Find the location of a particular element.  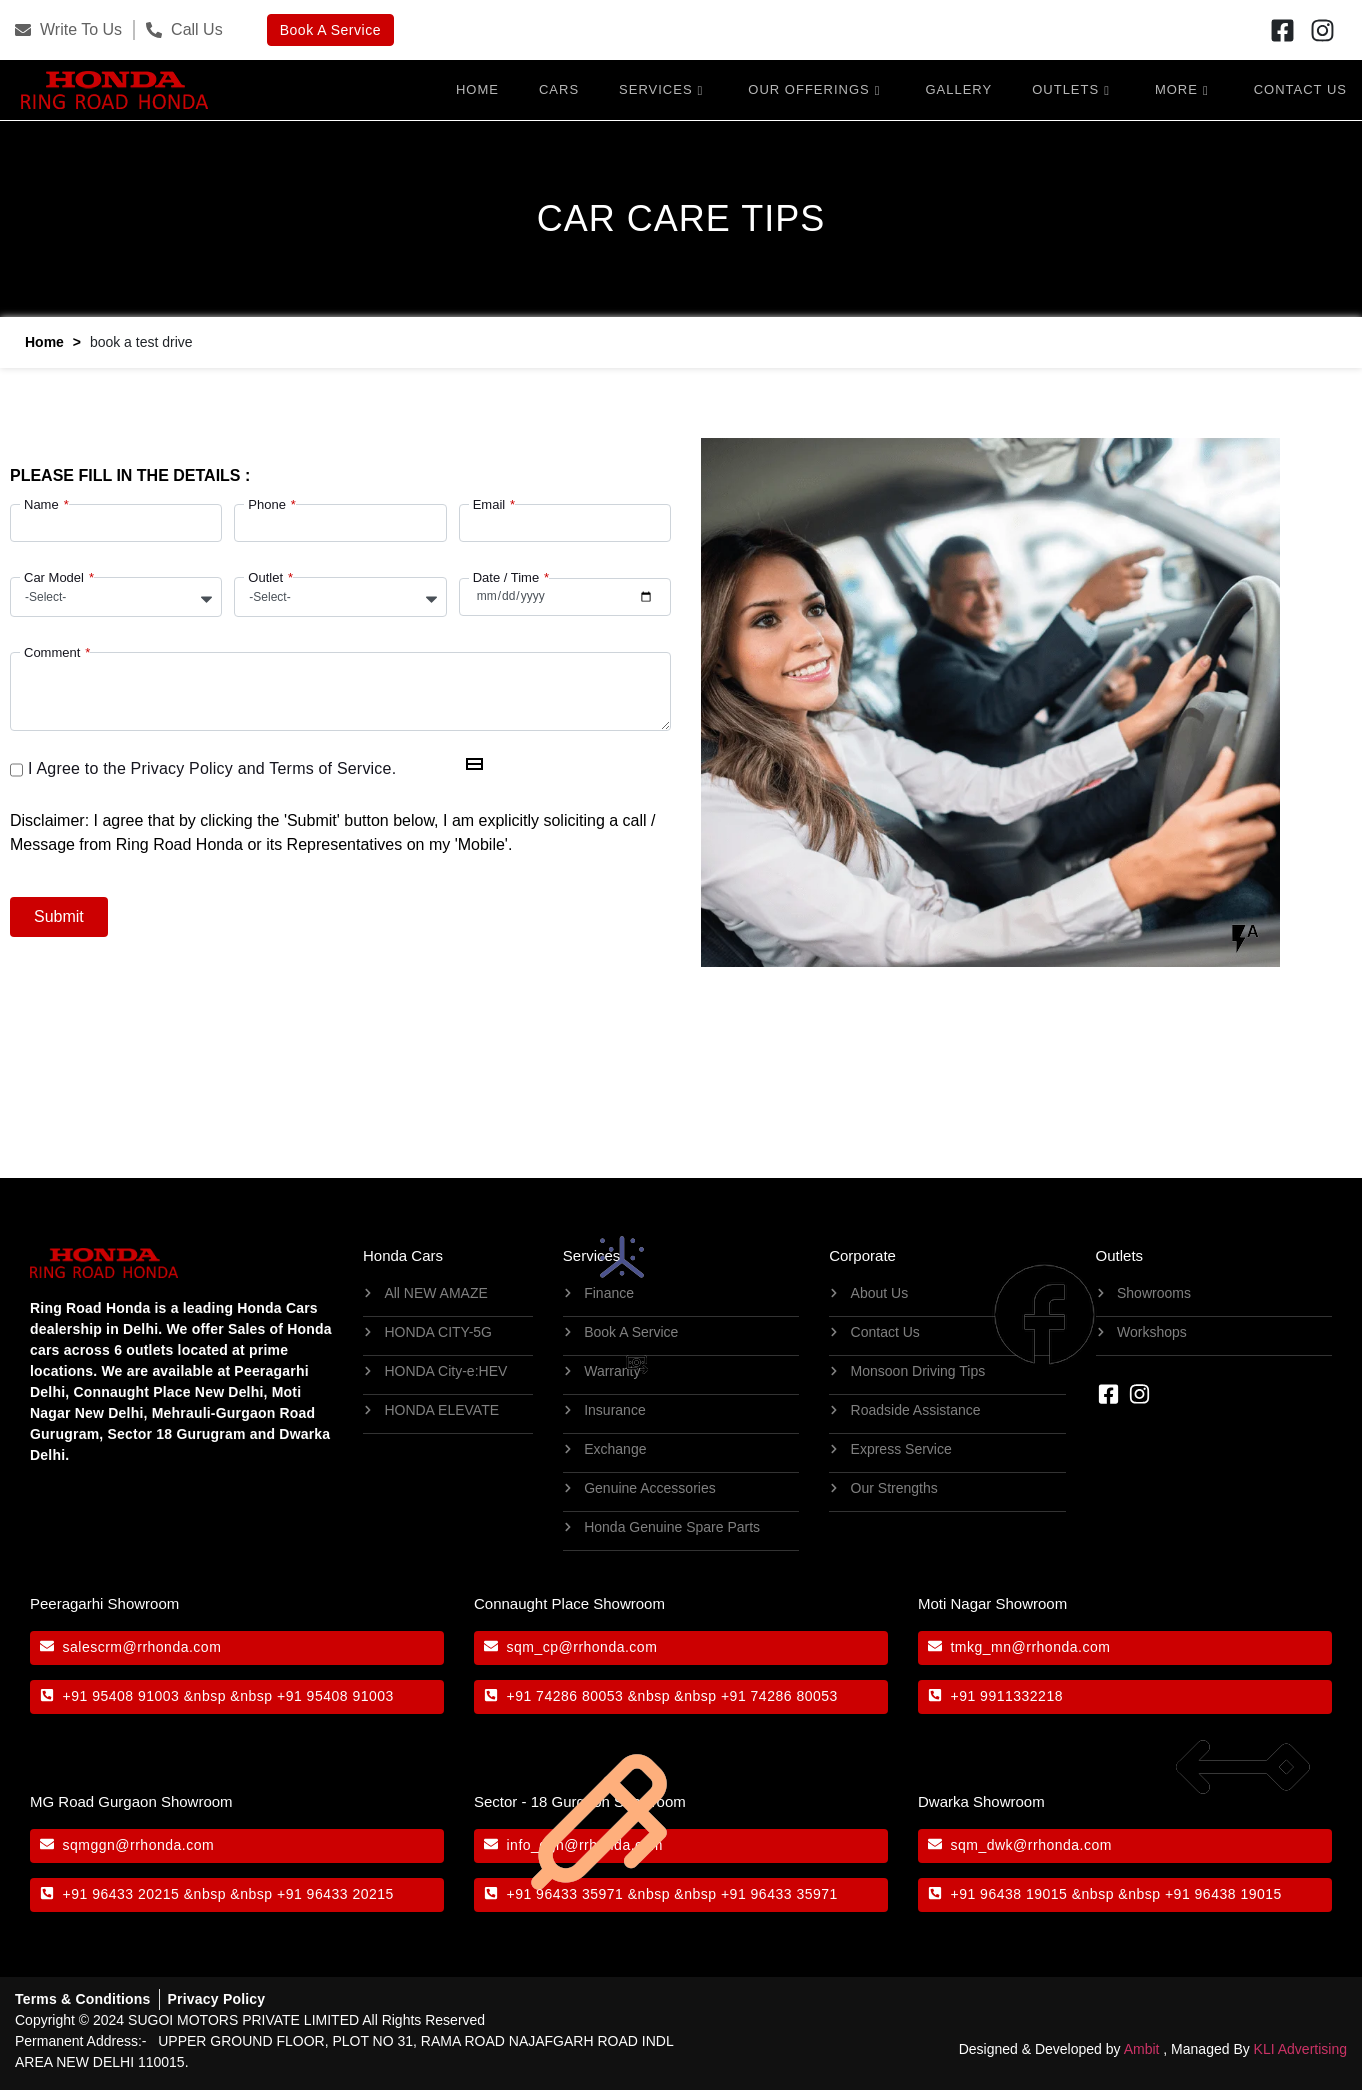

open facebook app is located at coordinates (1044, 1314).